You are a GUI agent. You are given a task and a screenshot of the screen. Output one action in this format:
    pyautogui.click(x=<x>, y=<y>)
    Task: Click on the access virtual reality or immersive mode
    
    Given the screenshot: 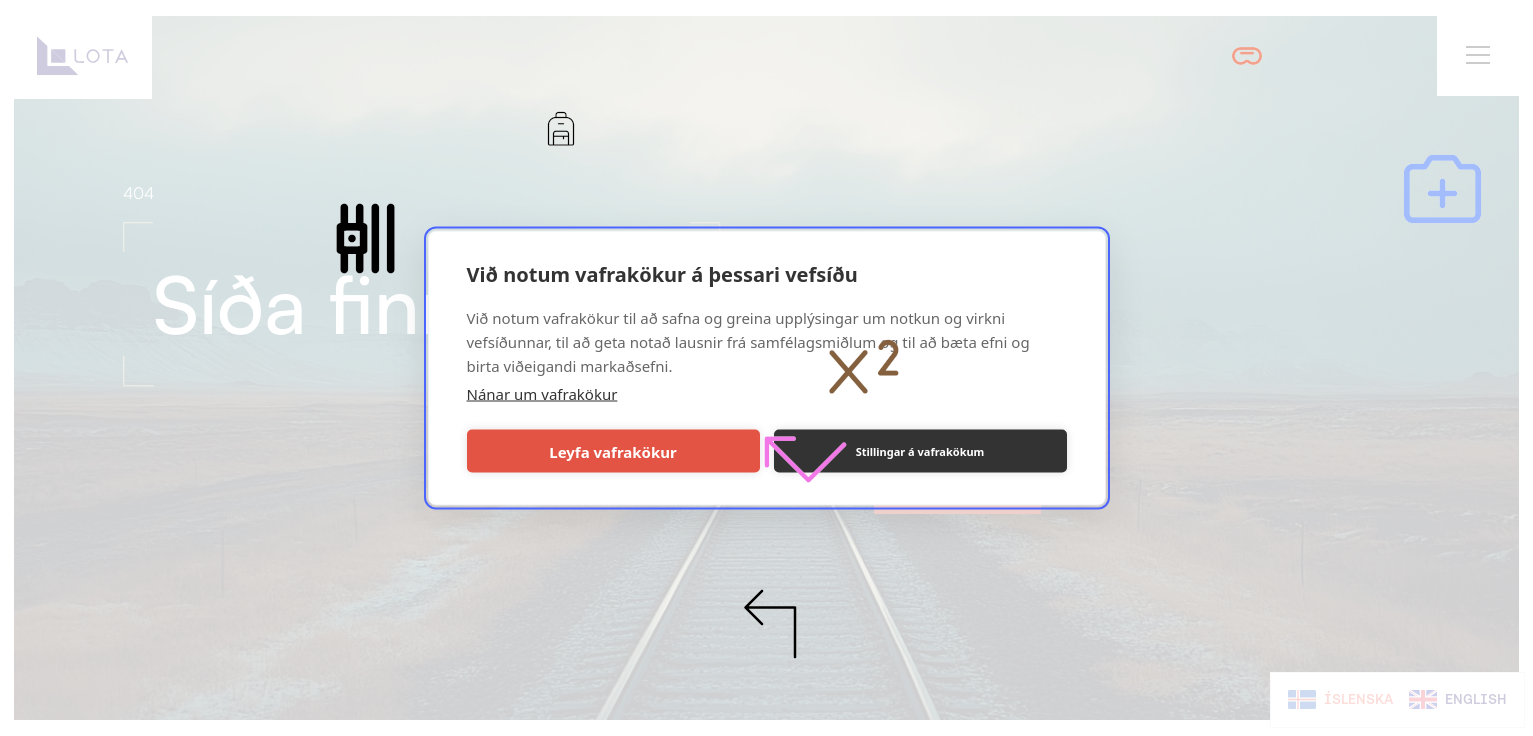 What is the action you would take?
    pyautogui.click(x=1247, y=56)
    